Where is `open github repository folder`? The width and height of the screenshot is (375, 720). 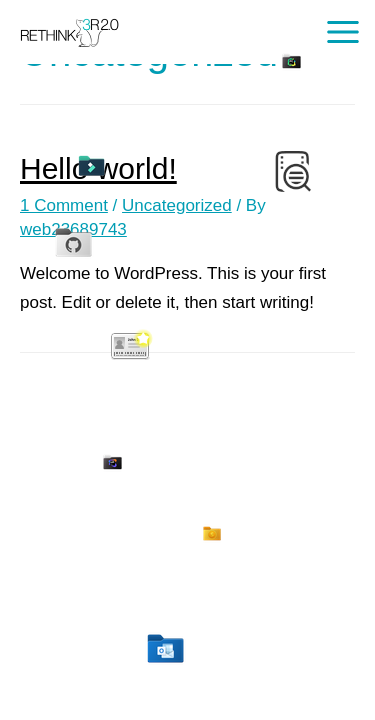 open github repository folder is located at coordinates (73, 243).